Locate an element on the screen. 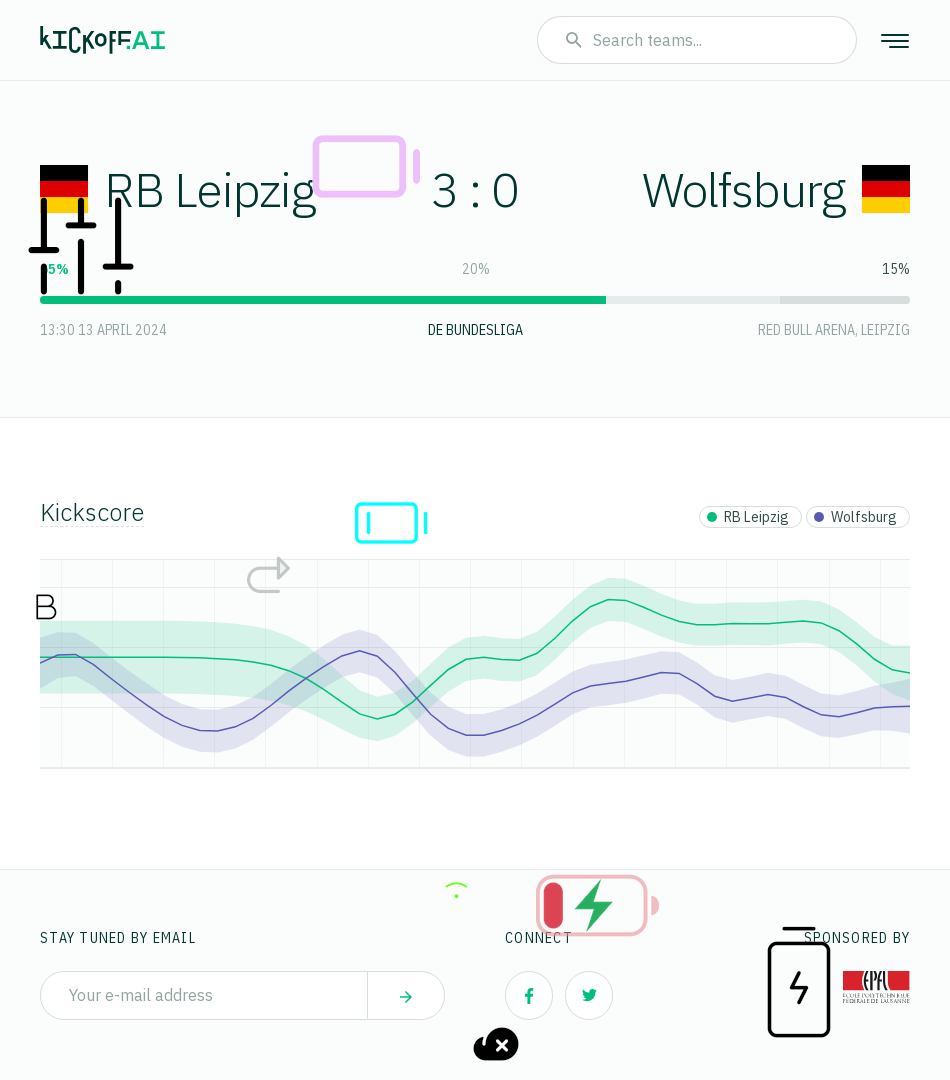 The height and width of the screenshot is (1080, 950). adjust settings or preferences is located at coordinates (81, 246).